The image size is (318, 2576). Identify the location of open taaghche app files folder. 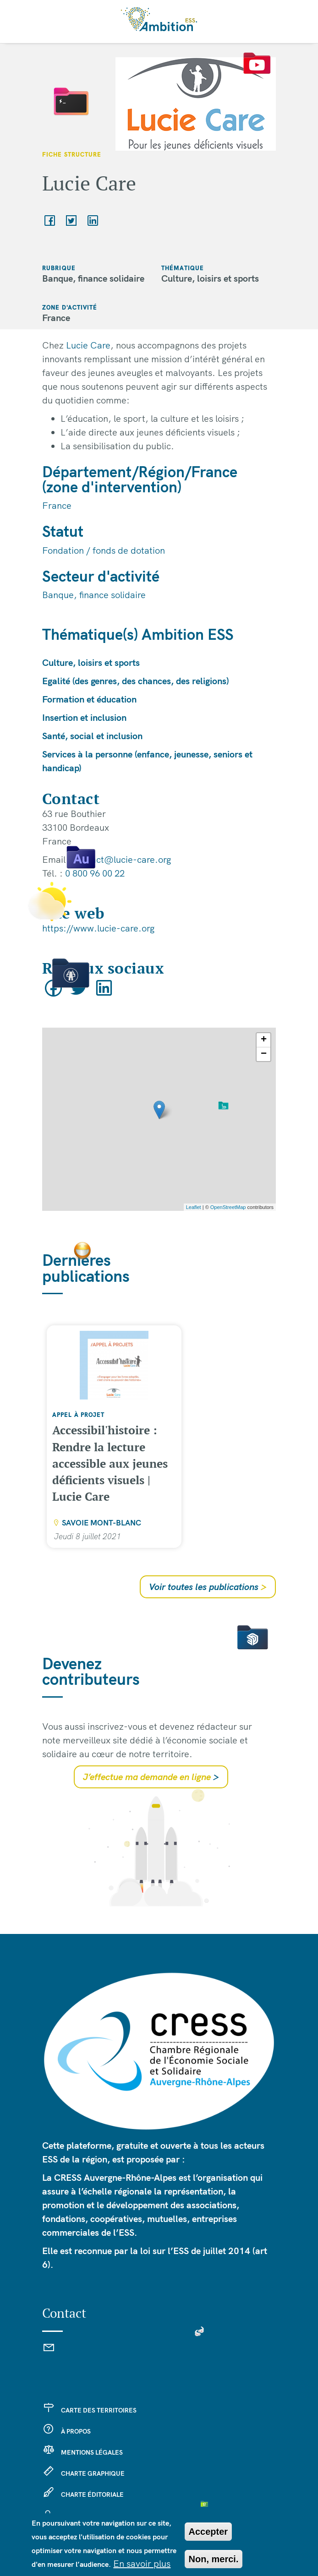
(223, 1106).